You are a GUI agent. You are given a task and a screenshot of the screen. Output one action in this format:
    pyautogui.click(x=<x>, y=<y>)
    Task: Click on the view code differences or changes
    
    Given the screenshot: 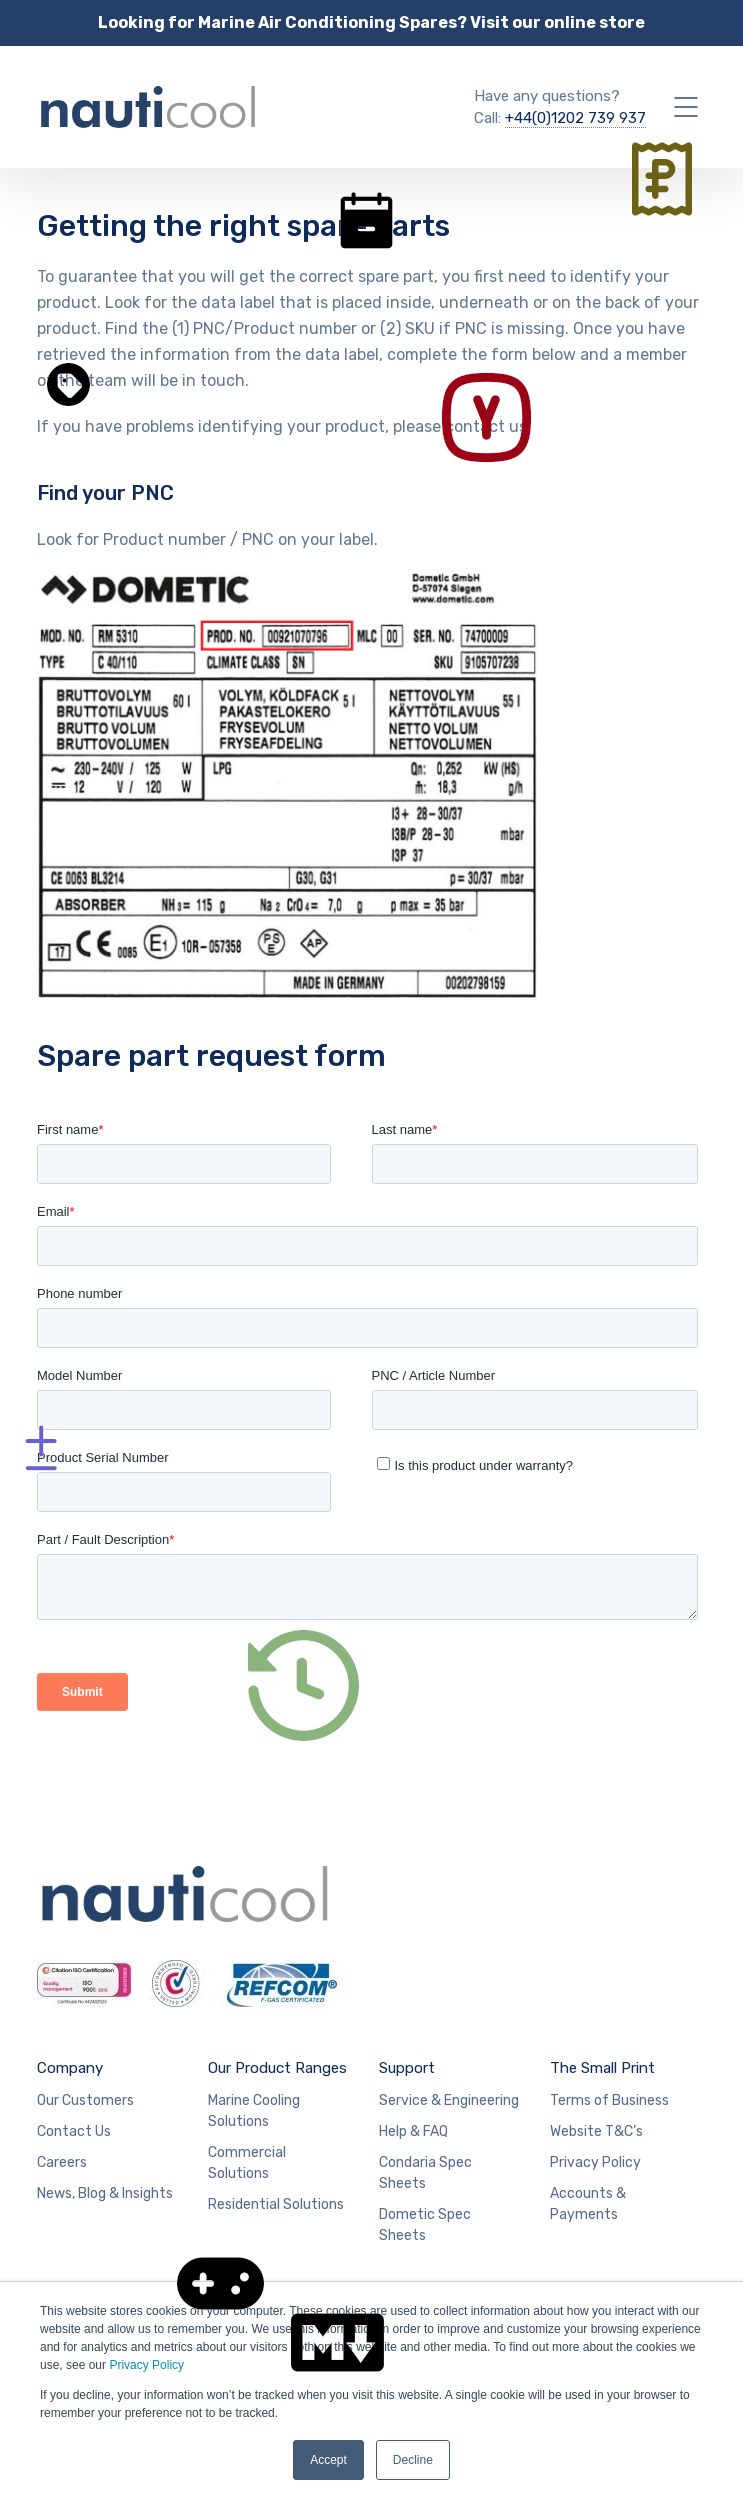 What is the action you would take?
    pyautogui.click(x=40, y=1448)
    